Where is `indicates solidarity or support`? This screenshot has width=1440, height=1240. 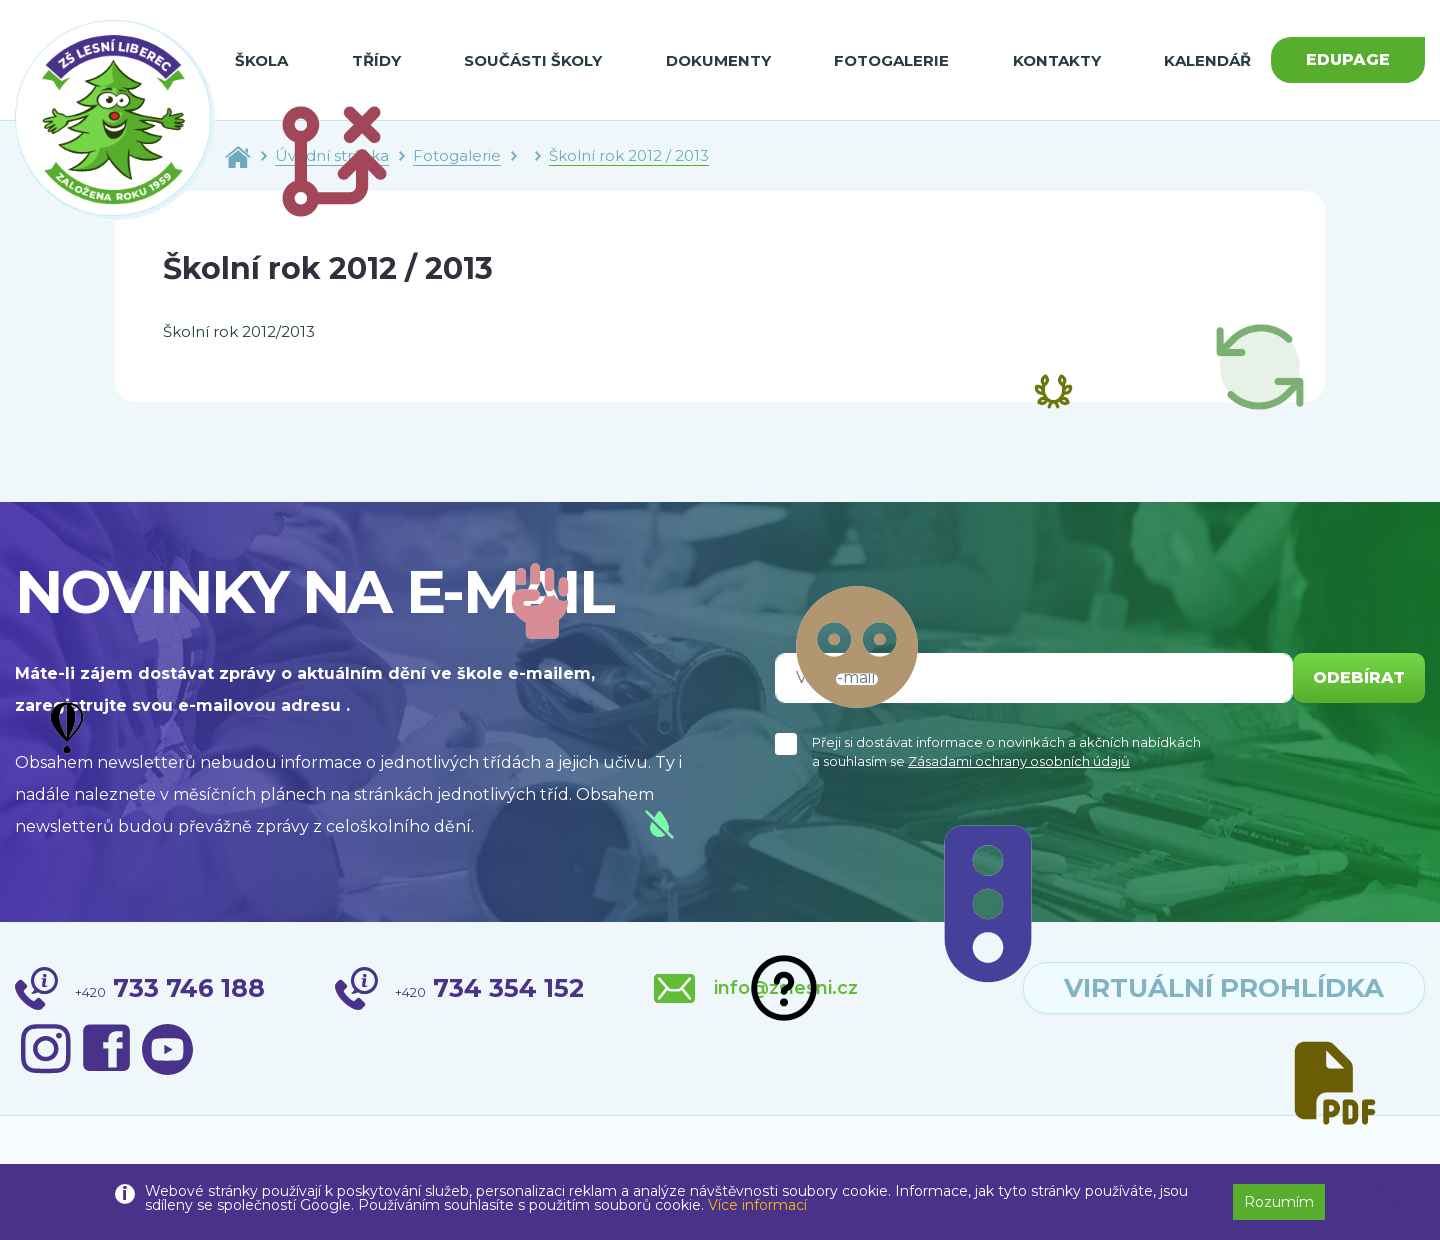
indicates solidarity or support is located at coordinates (540, 601).